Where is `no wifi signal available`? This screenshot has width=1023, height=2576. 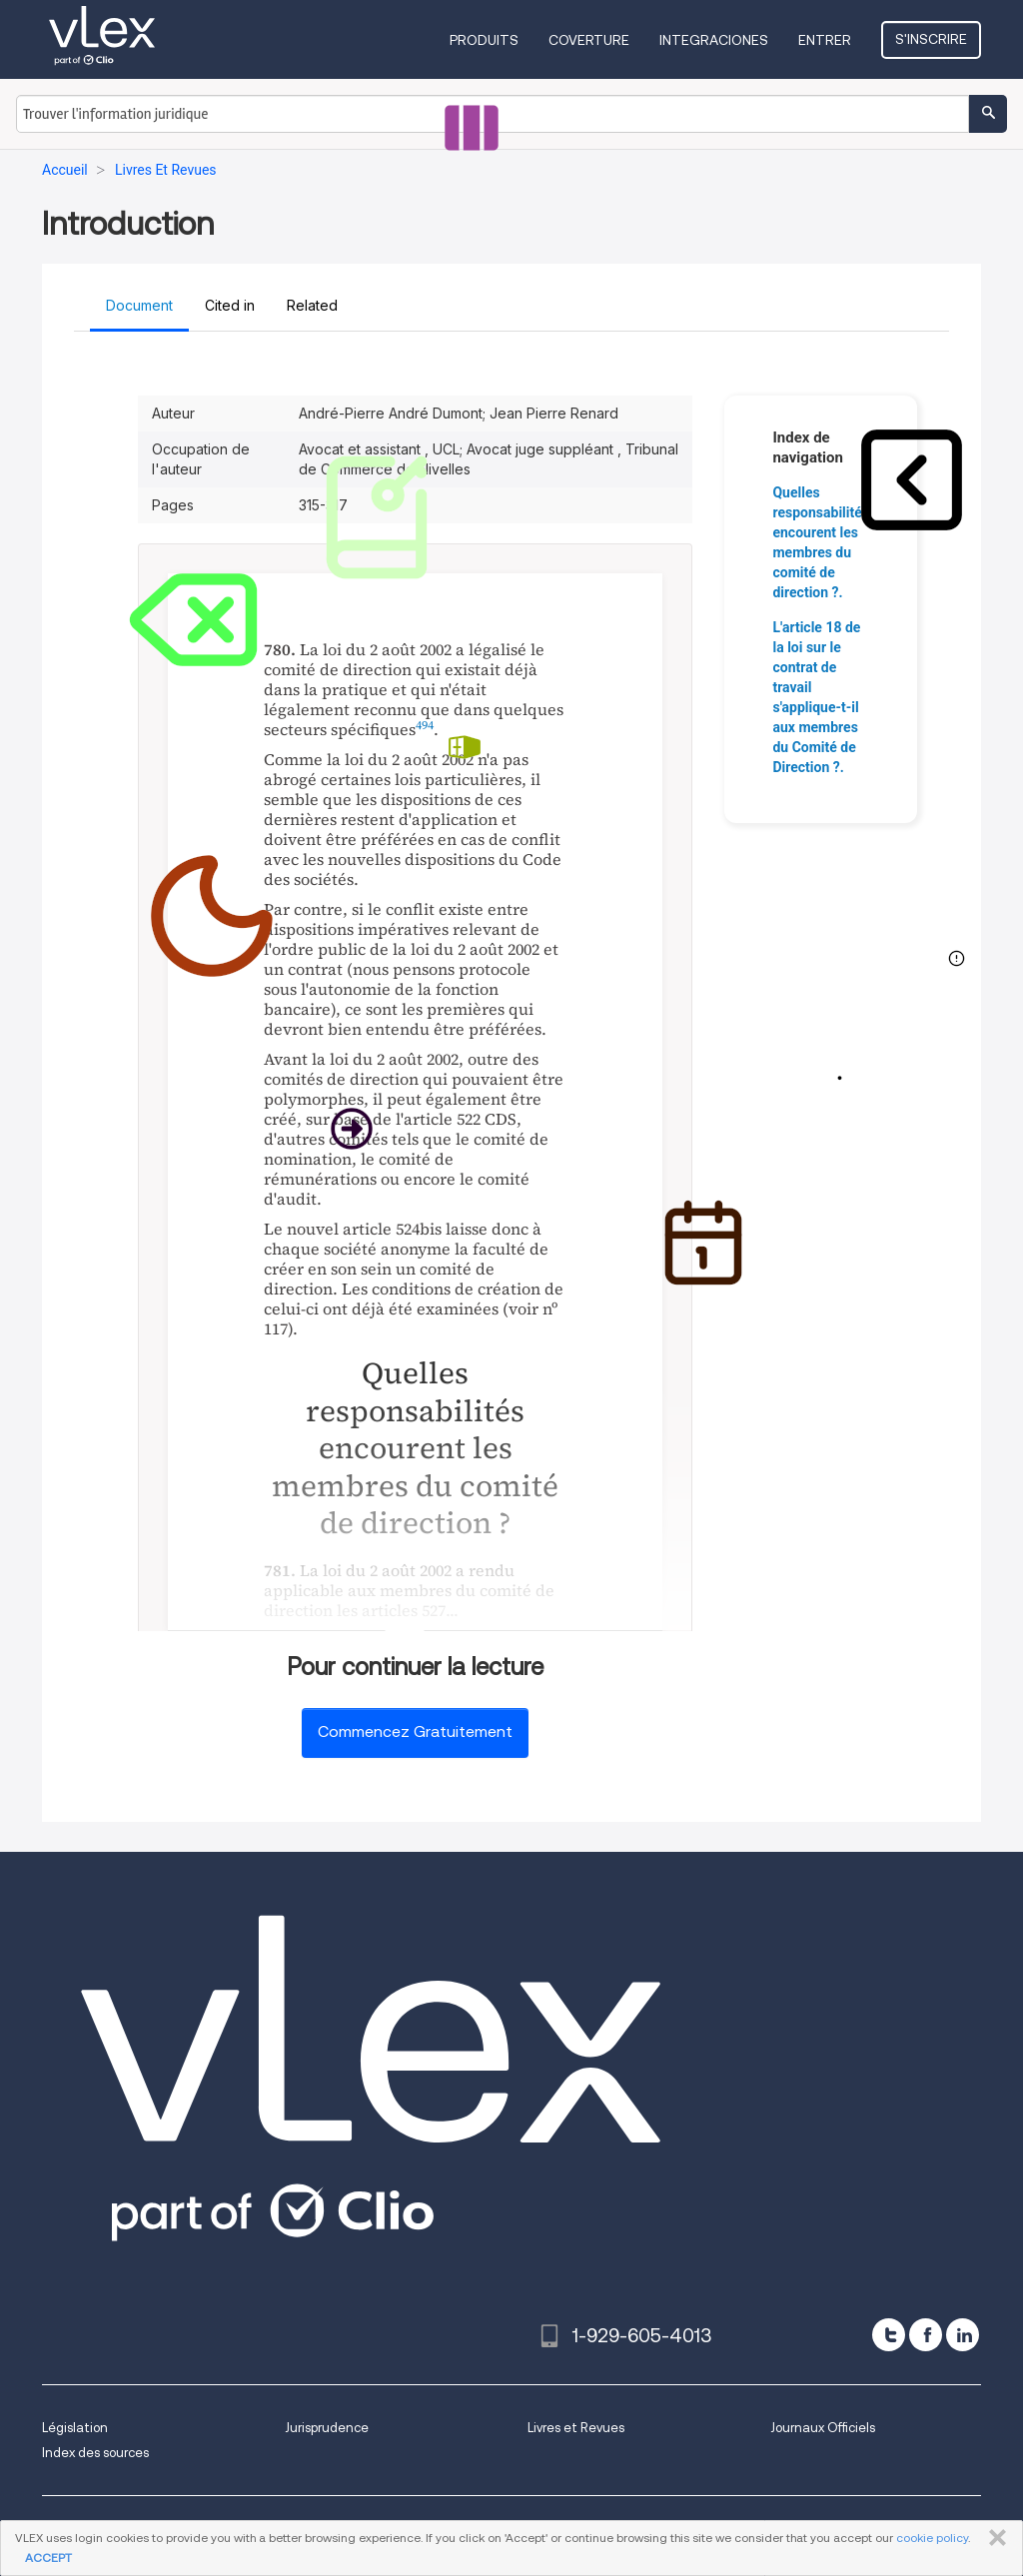 no wifi signal available is located at coordinates (839, 1062).